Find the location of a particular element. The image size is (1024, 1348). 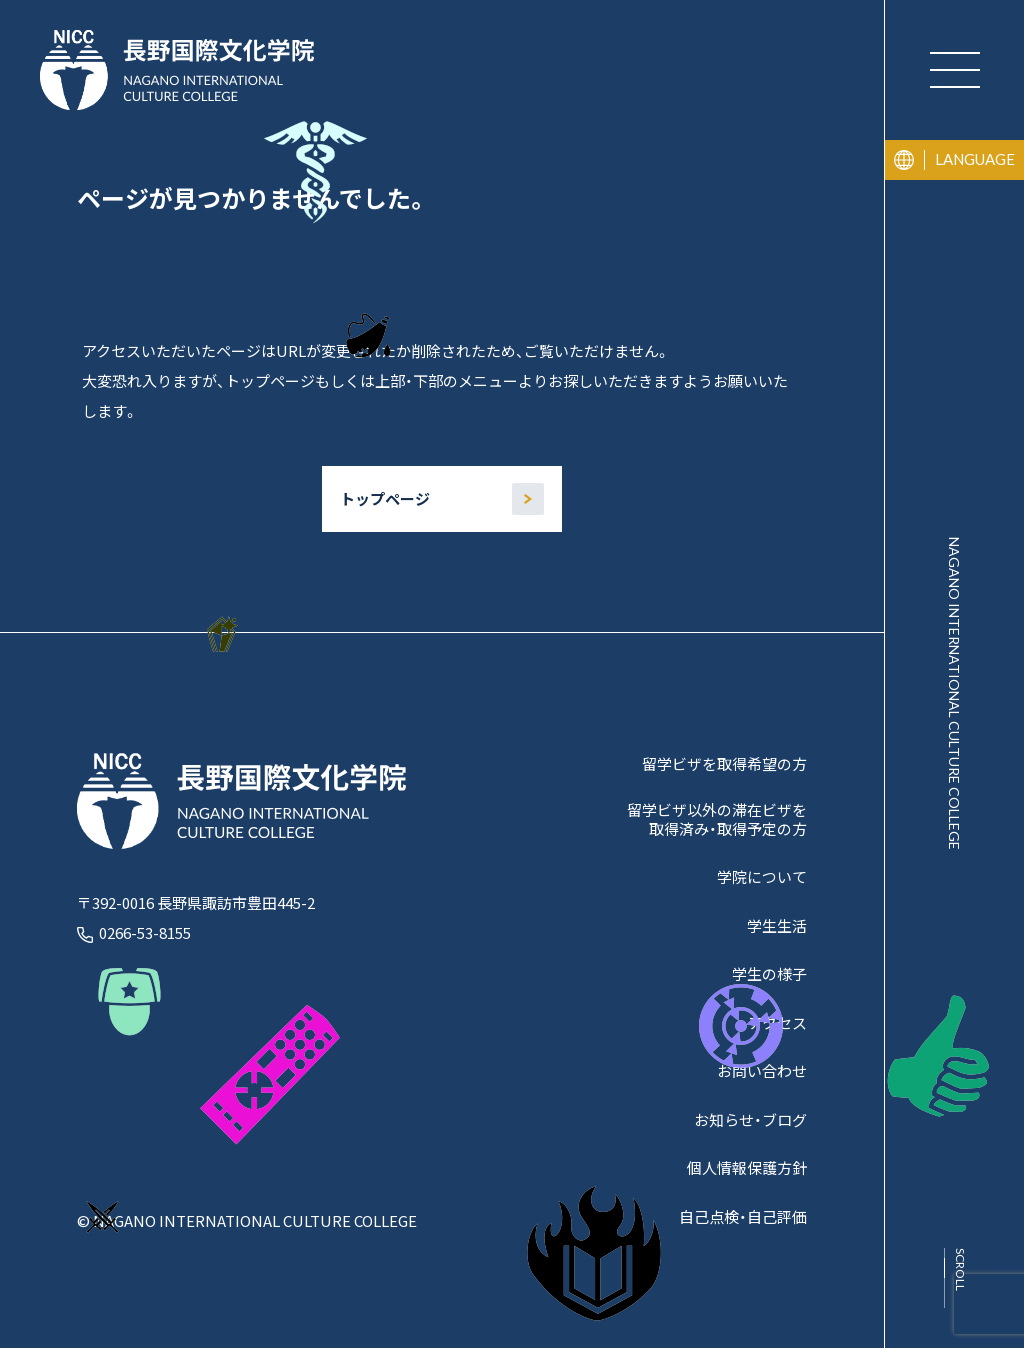

access health or medical features is located at coordinates (315, 172).